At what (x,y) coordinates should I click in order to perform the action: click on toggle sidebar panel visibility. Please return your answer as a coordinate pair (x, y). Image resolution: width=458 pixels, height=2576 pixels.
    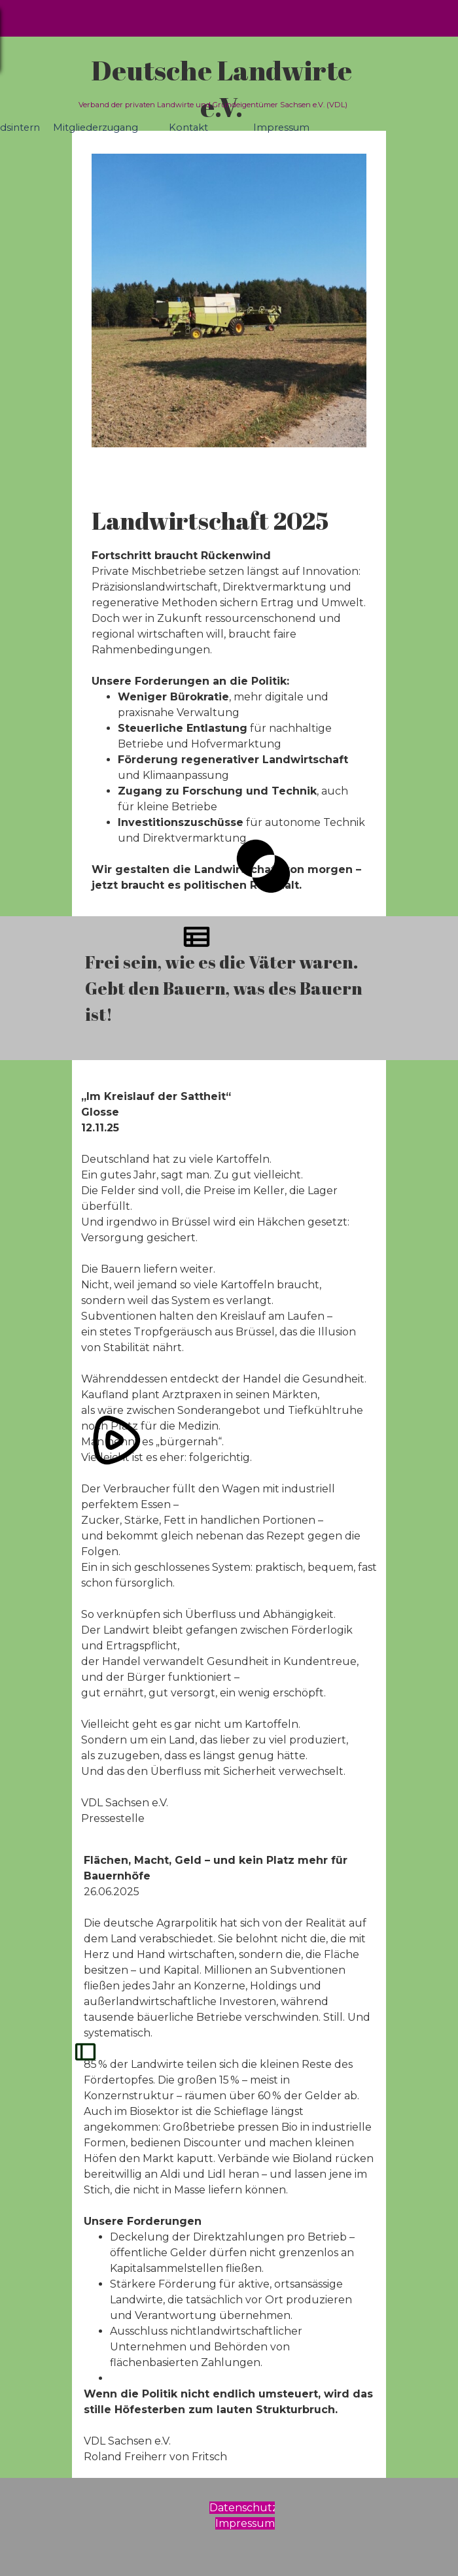
    Looking at the image, I should click on (85, 2052).